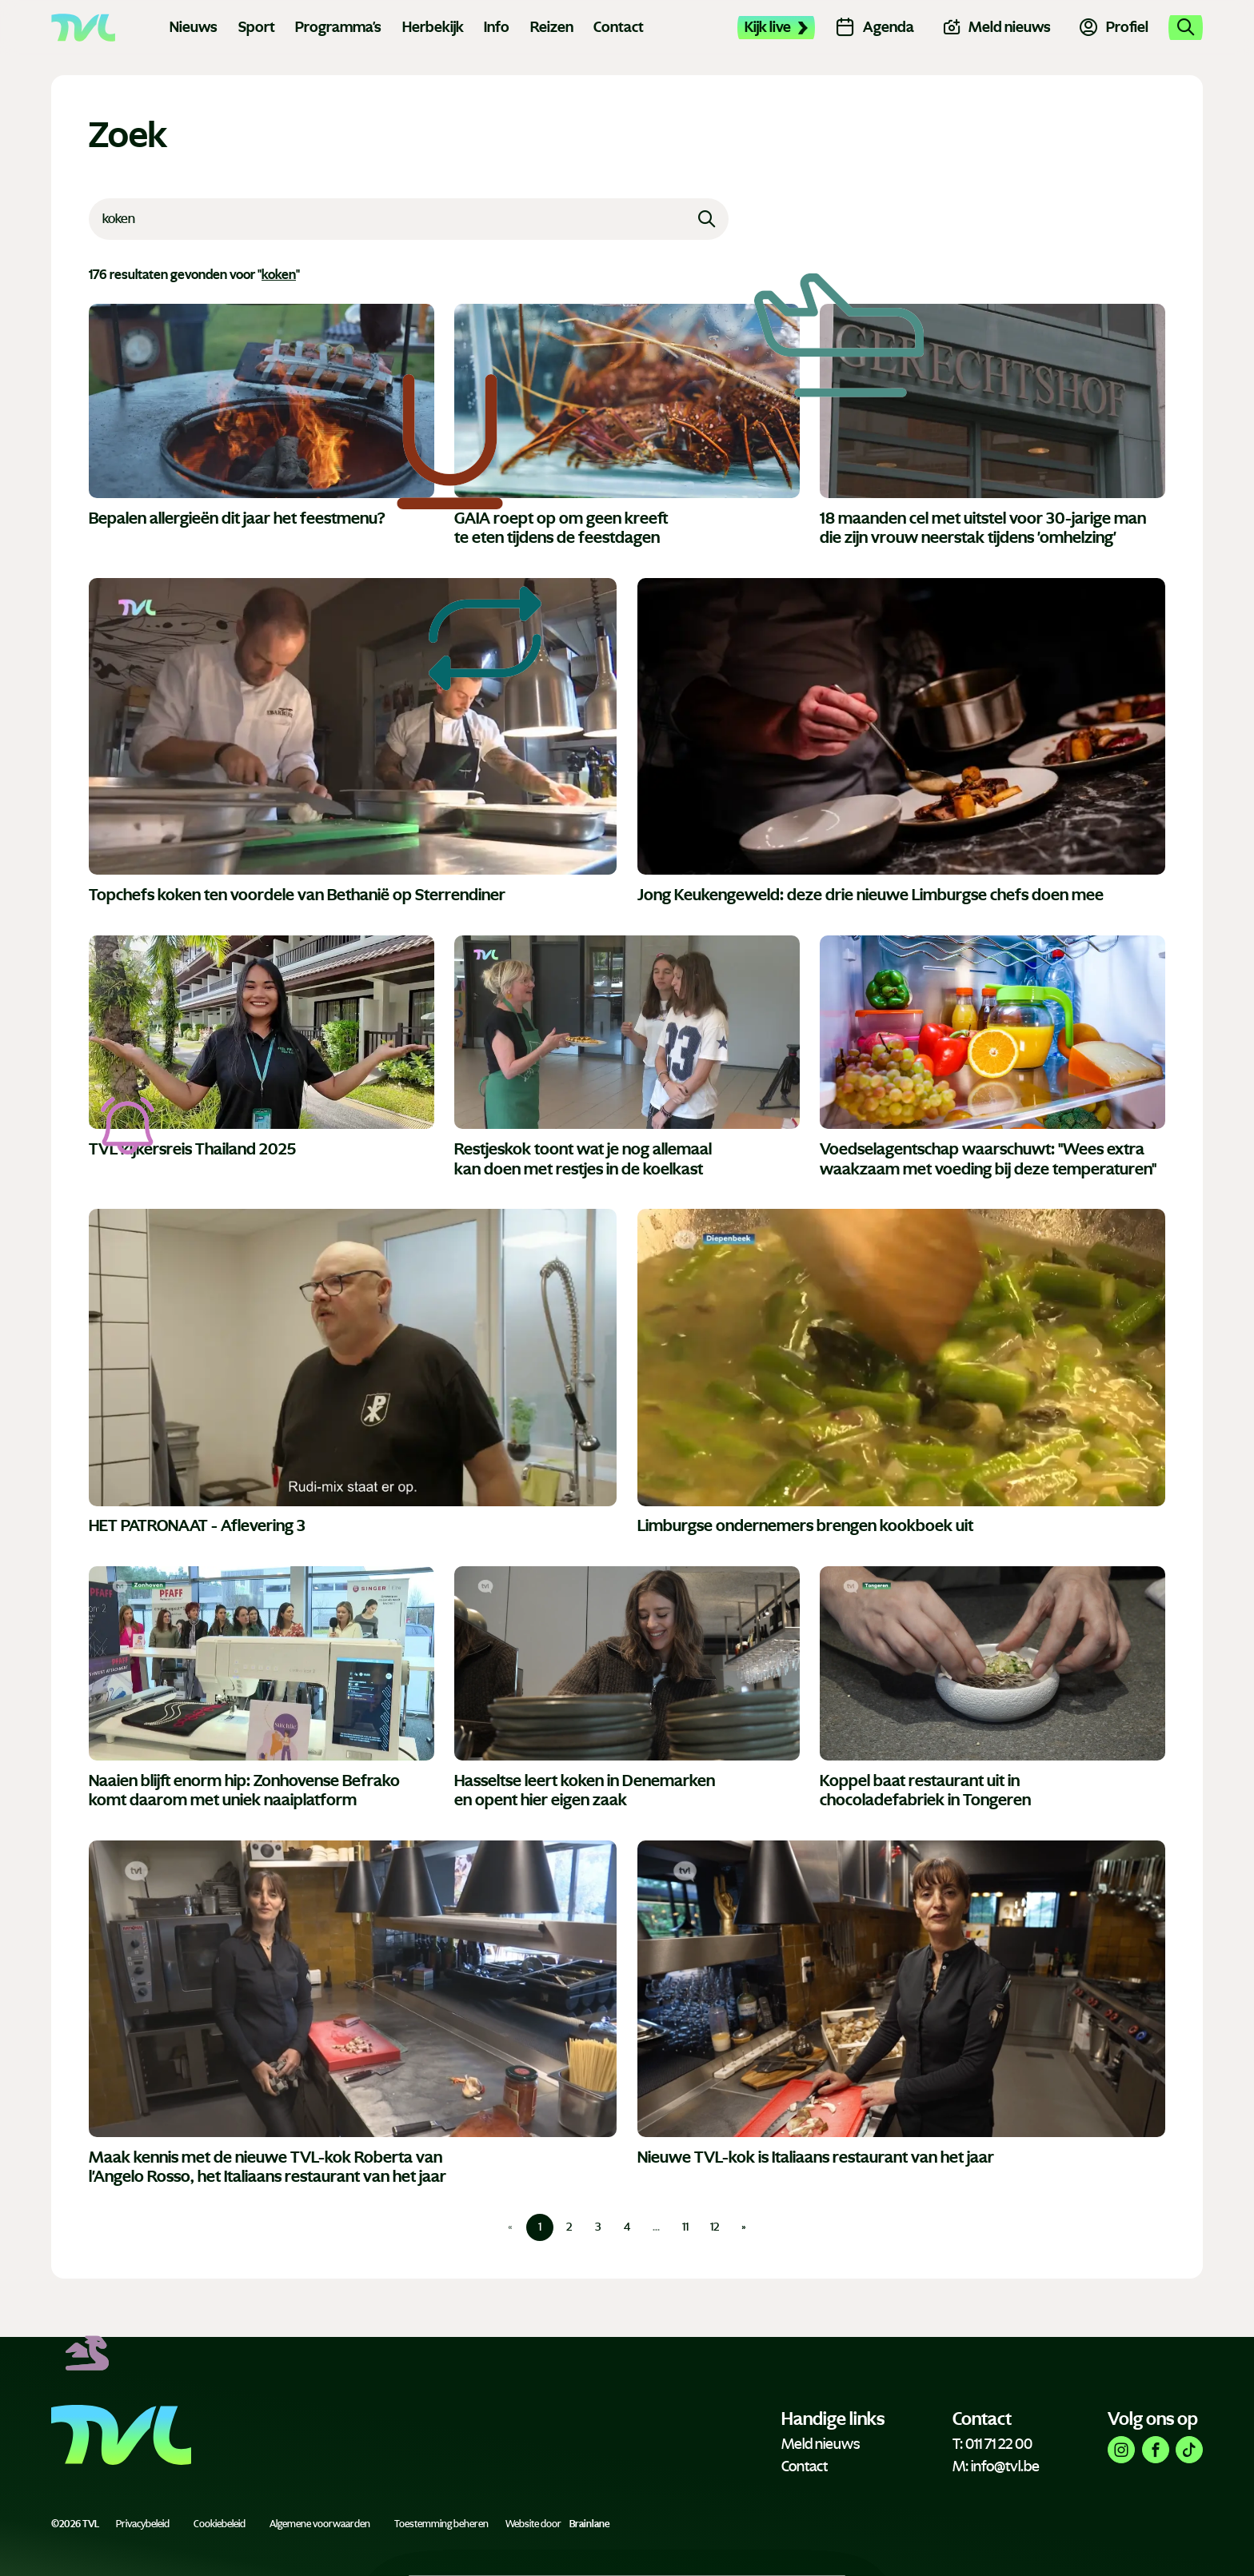  Describe the element at coordinates (127, 1127) in the screenshot. I see `view notifications` at that location.